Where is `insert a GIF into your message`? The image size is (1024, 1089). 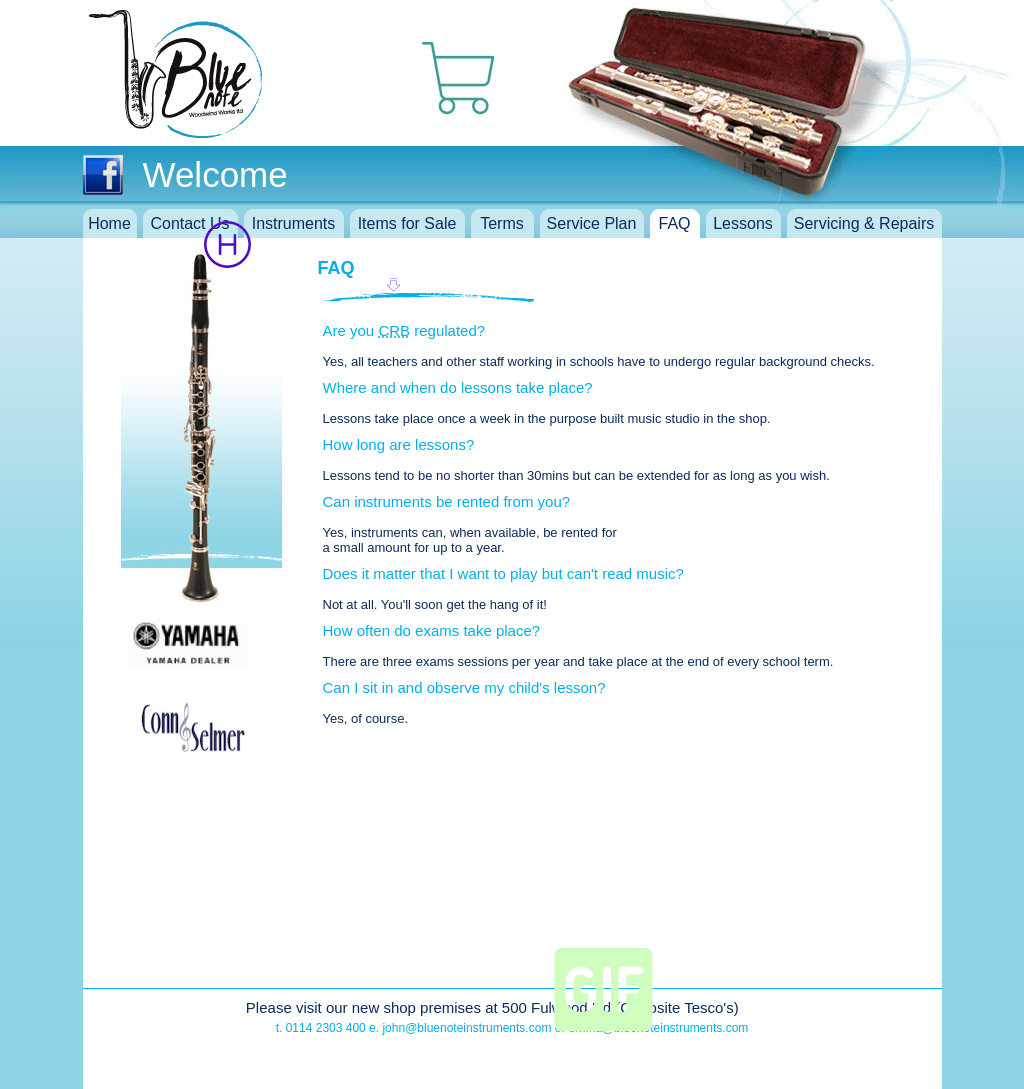
insert a GIF into your message is located at coordinates (603, 989).